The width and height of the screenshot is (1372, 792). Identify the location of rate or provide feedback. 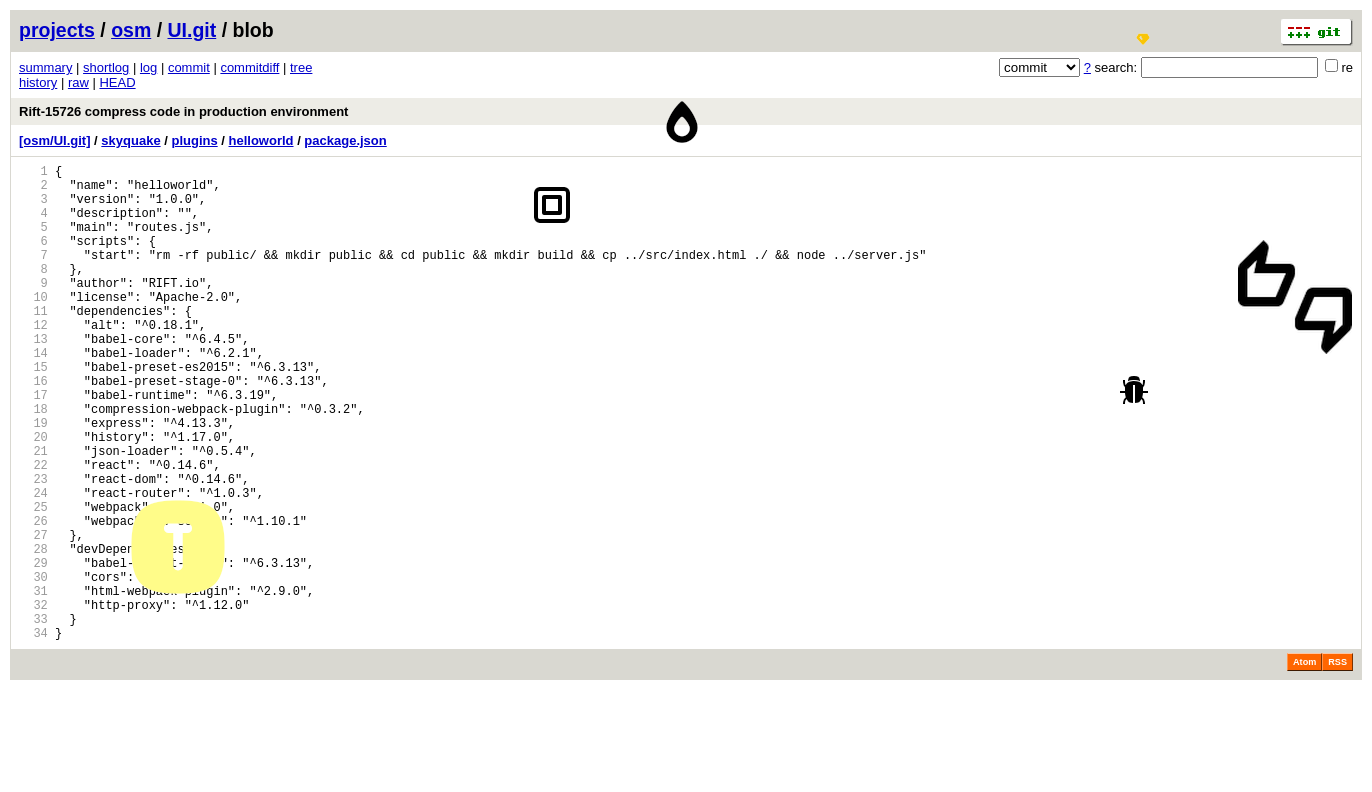
(1295, 297).